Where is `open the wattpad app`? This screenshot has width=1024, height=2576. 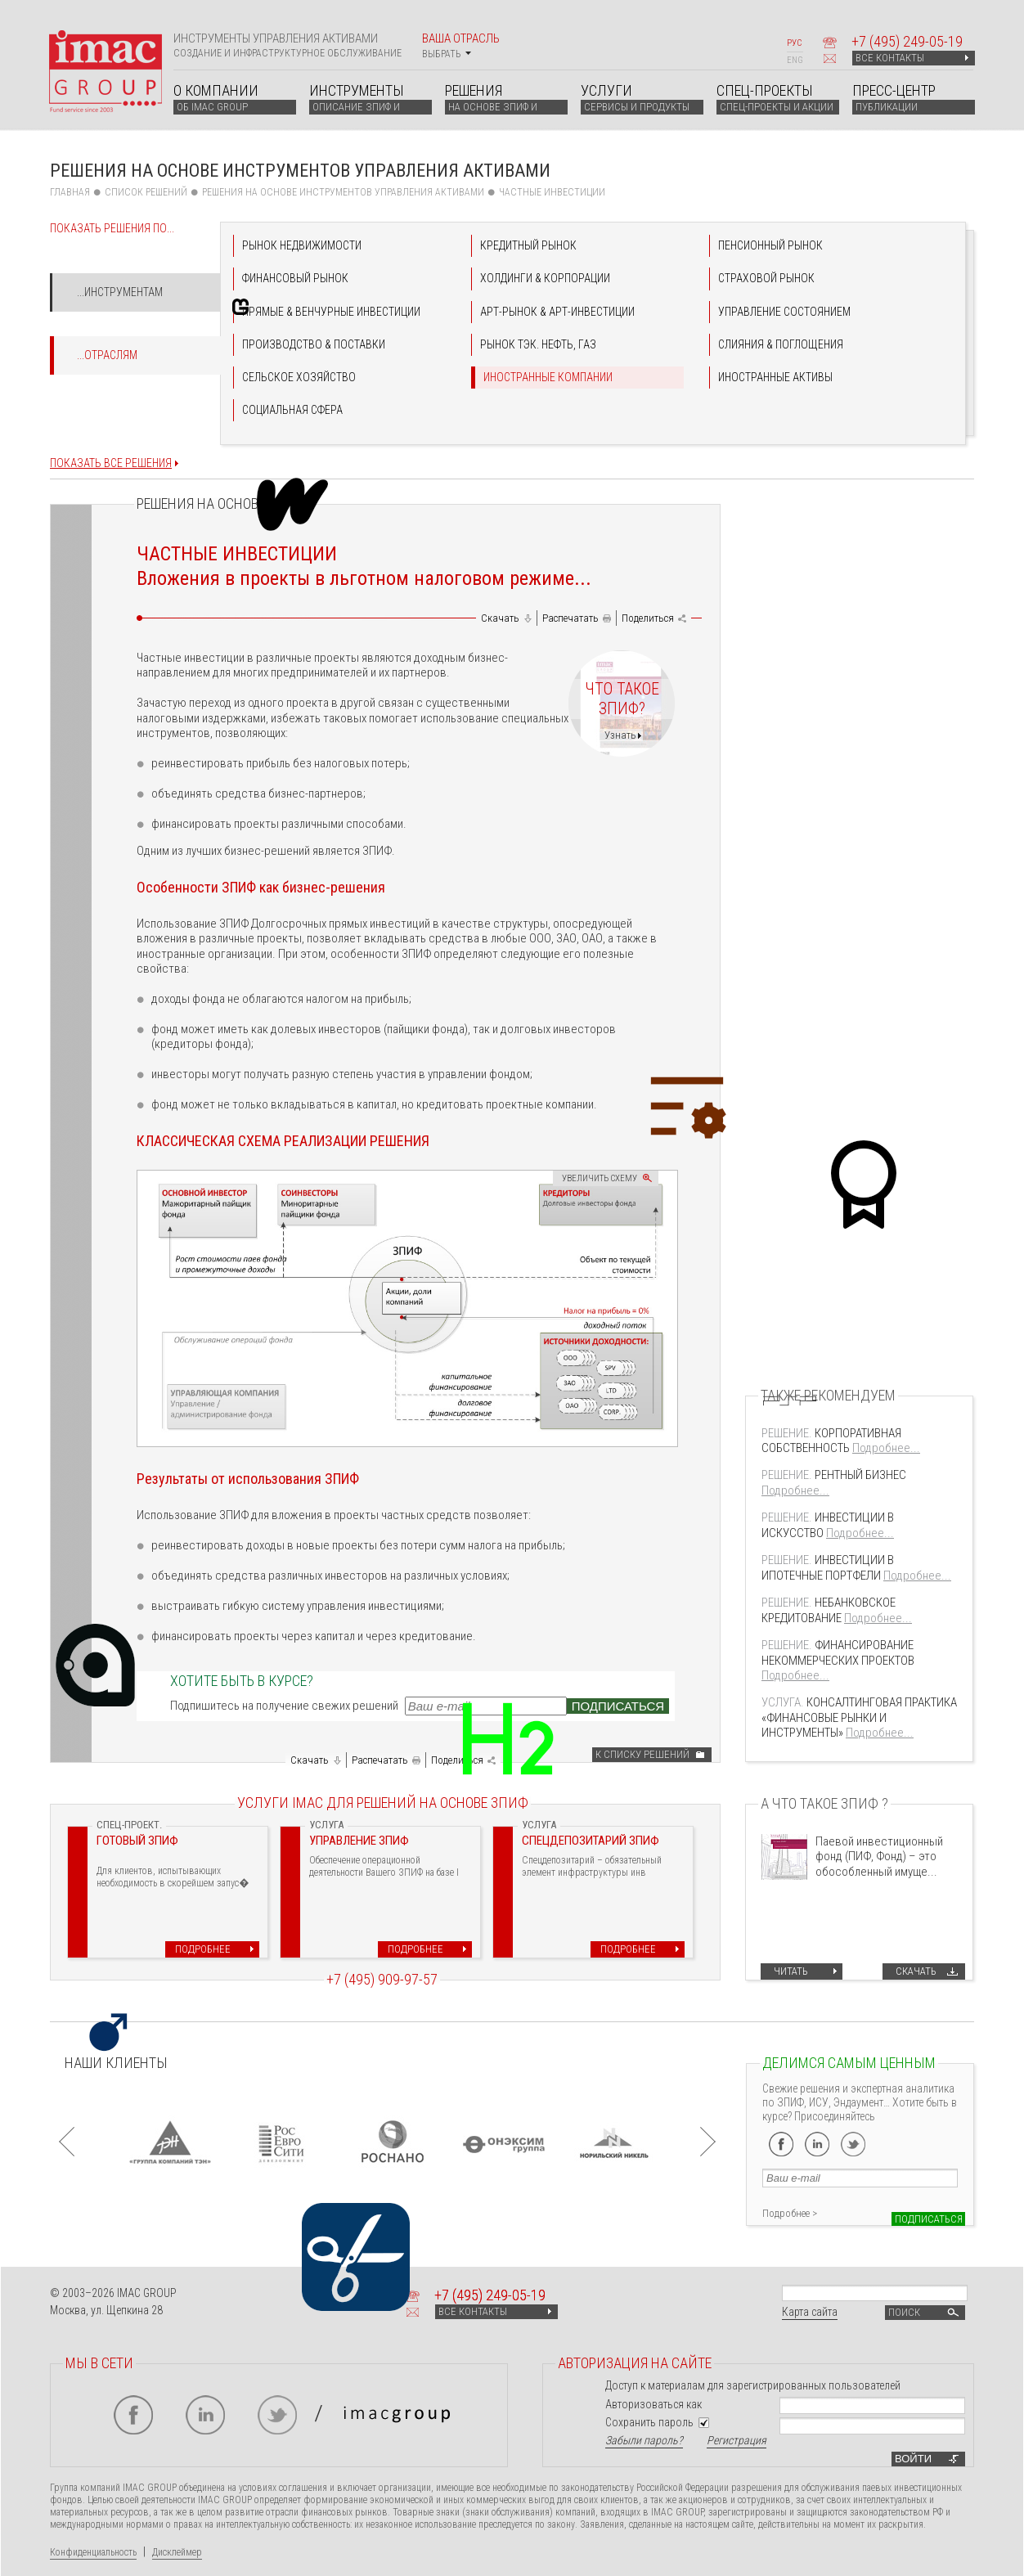 open the wattpad app is located at coordinates (292, 504).